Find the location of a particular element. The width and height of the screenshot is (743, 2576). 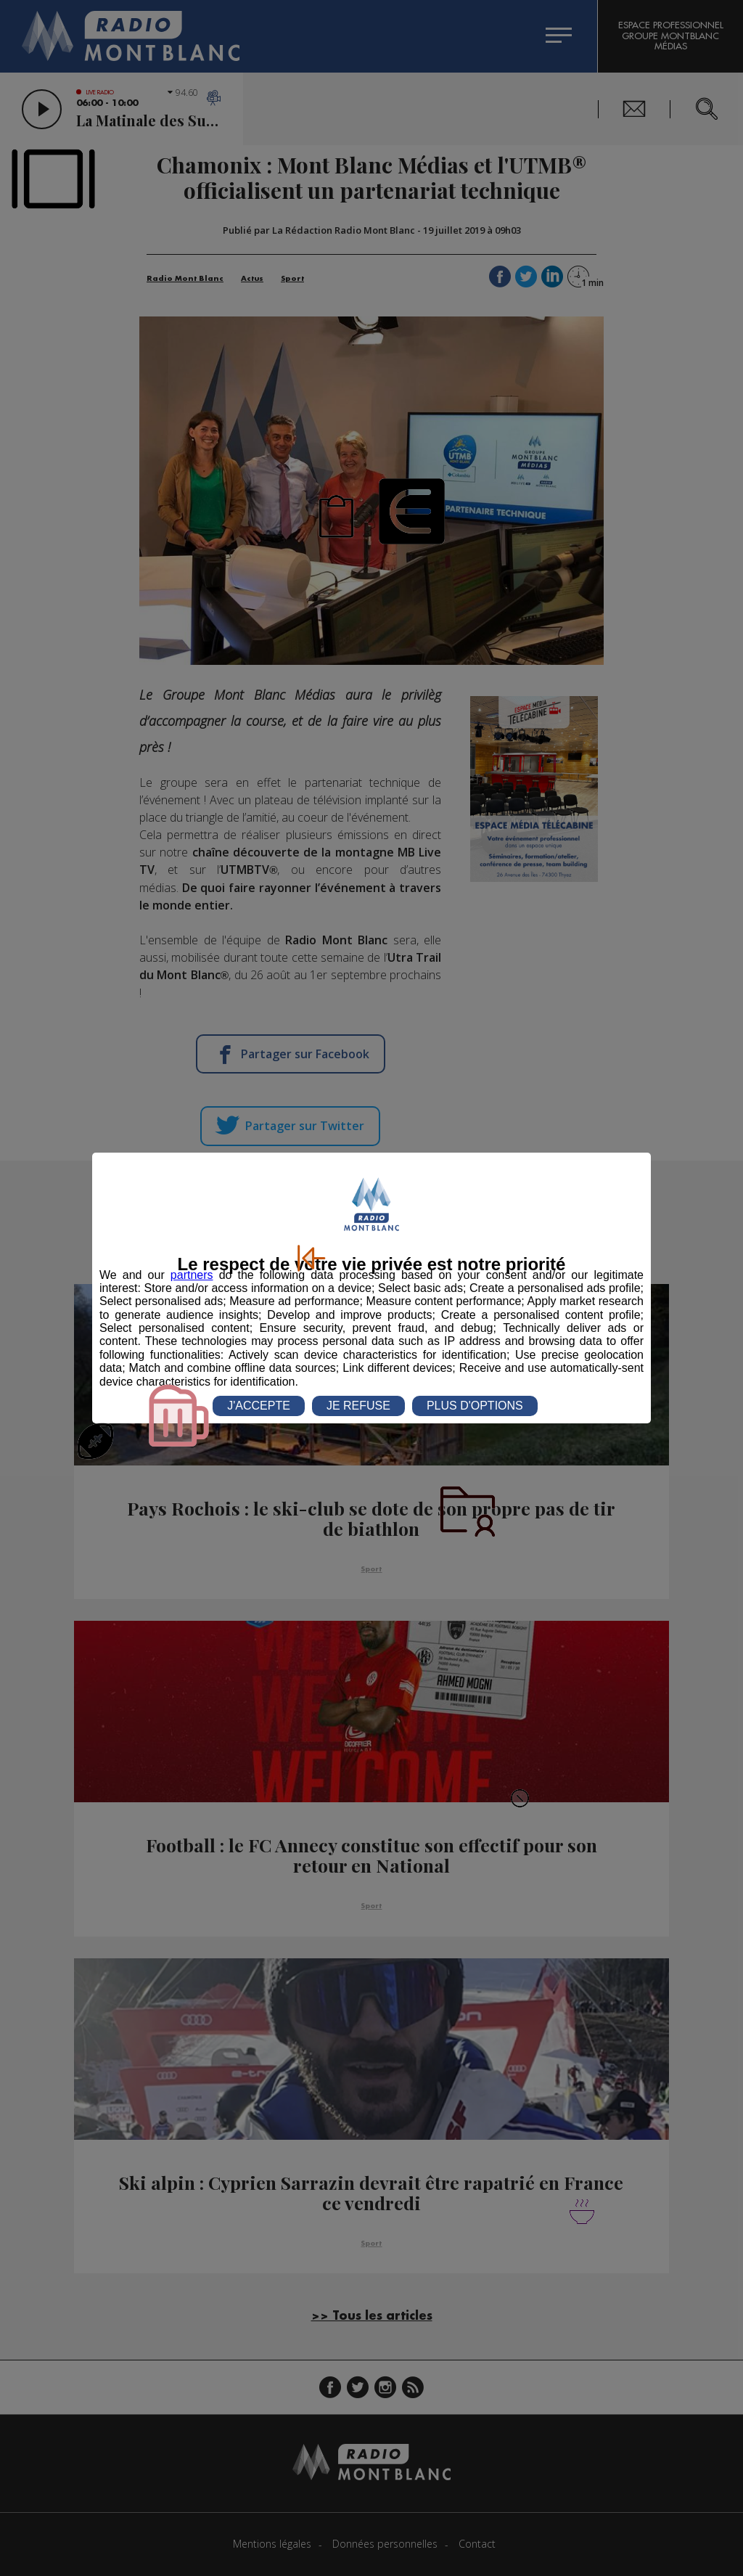

view hot food or soup options is located at coordinates (582, 2212).